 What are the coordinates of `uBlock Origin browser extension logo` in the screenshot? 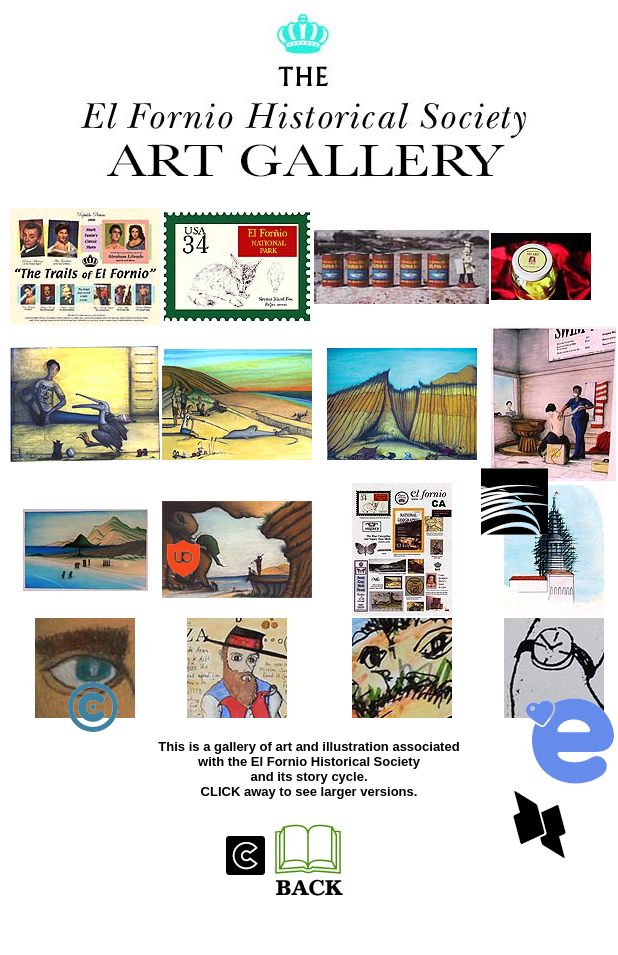 It's located at (183, 558).